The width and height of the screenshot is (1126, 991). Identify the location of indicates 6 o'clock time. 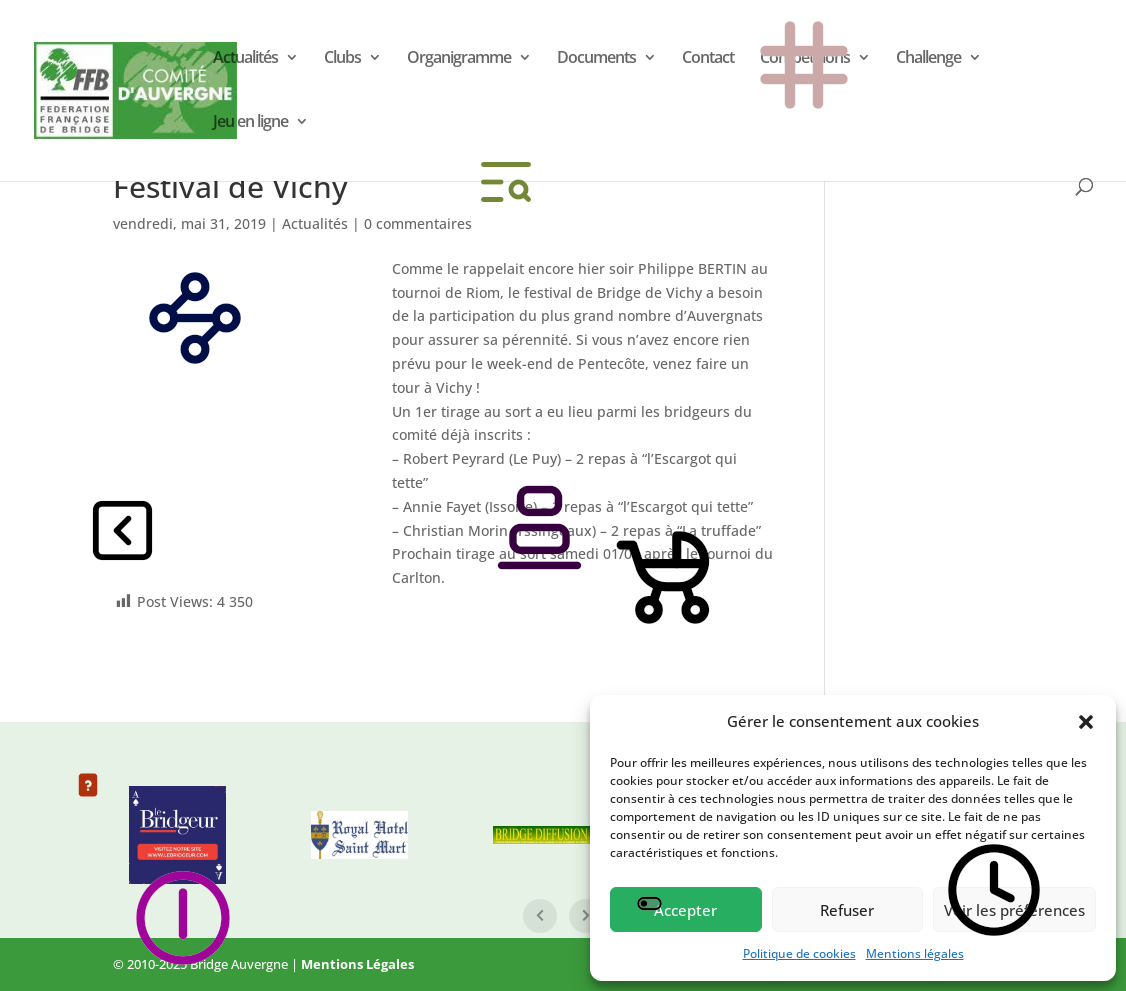
(183, 918).